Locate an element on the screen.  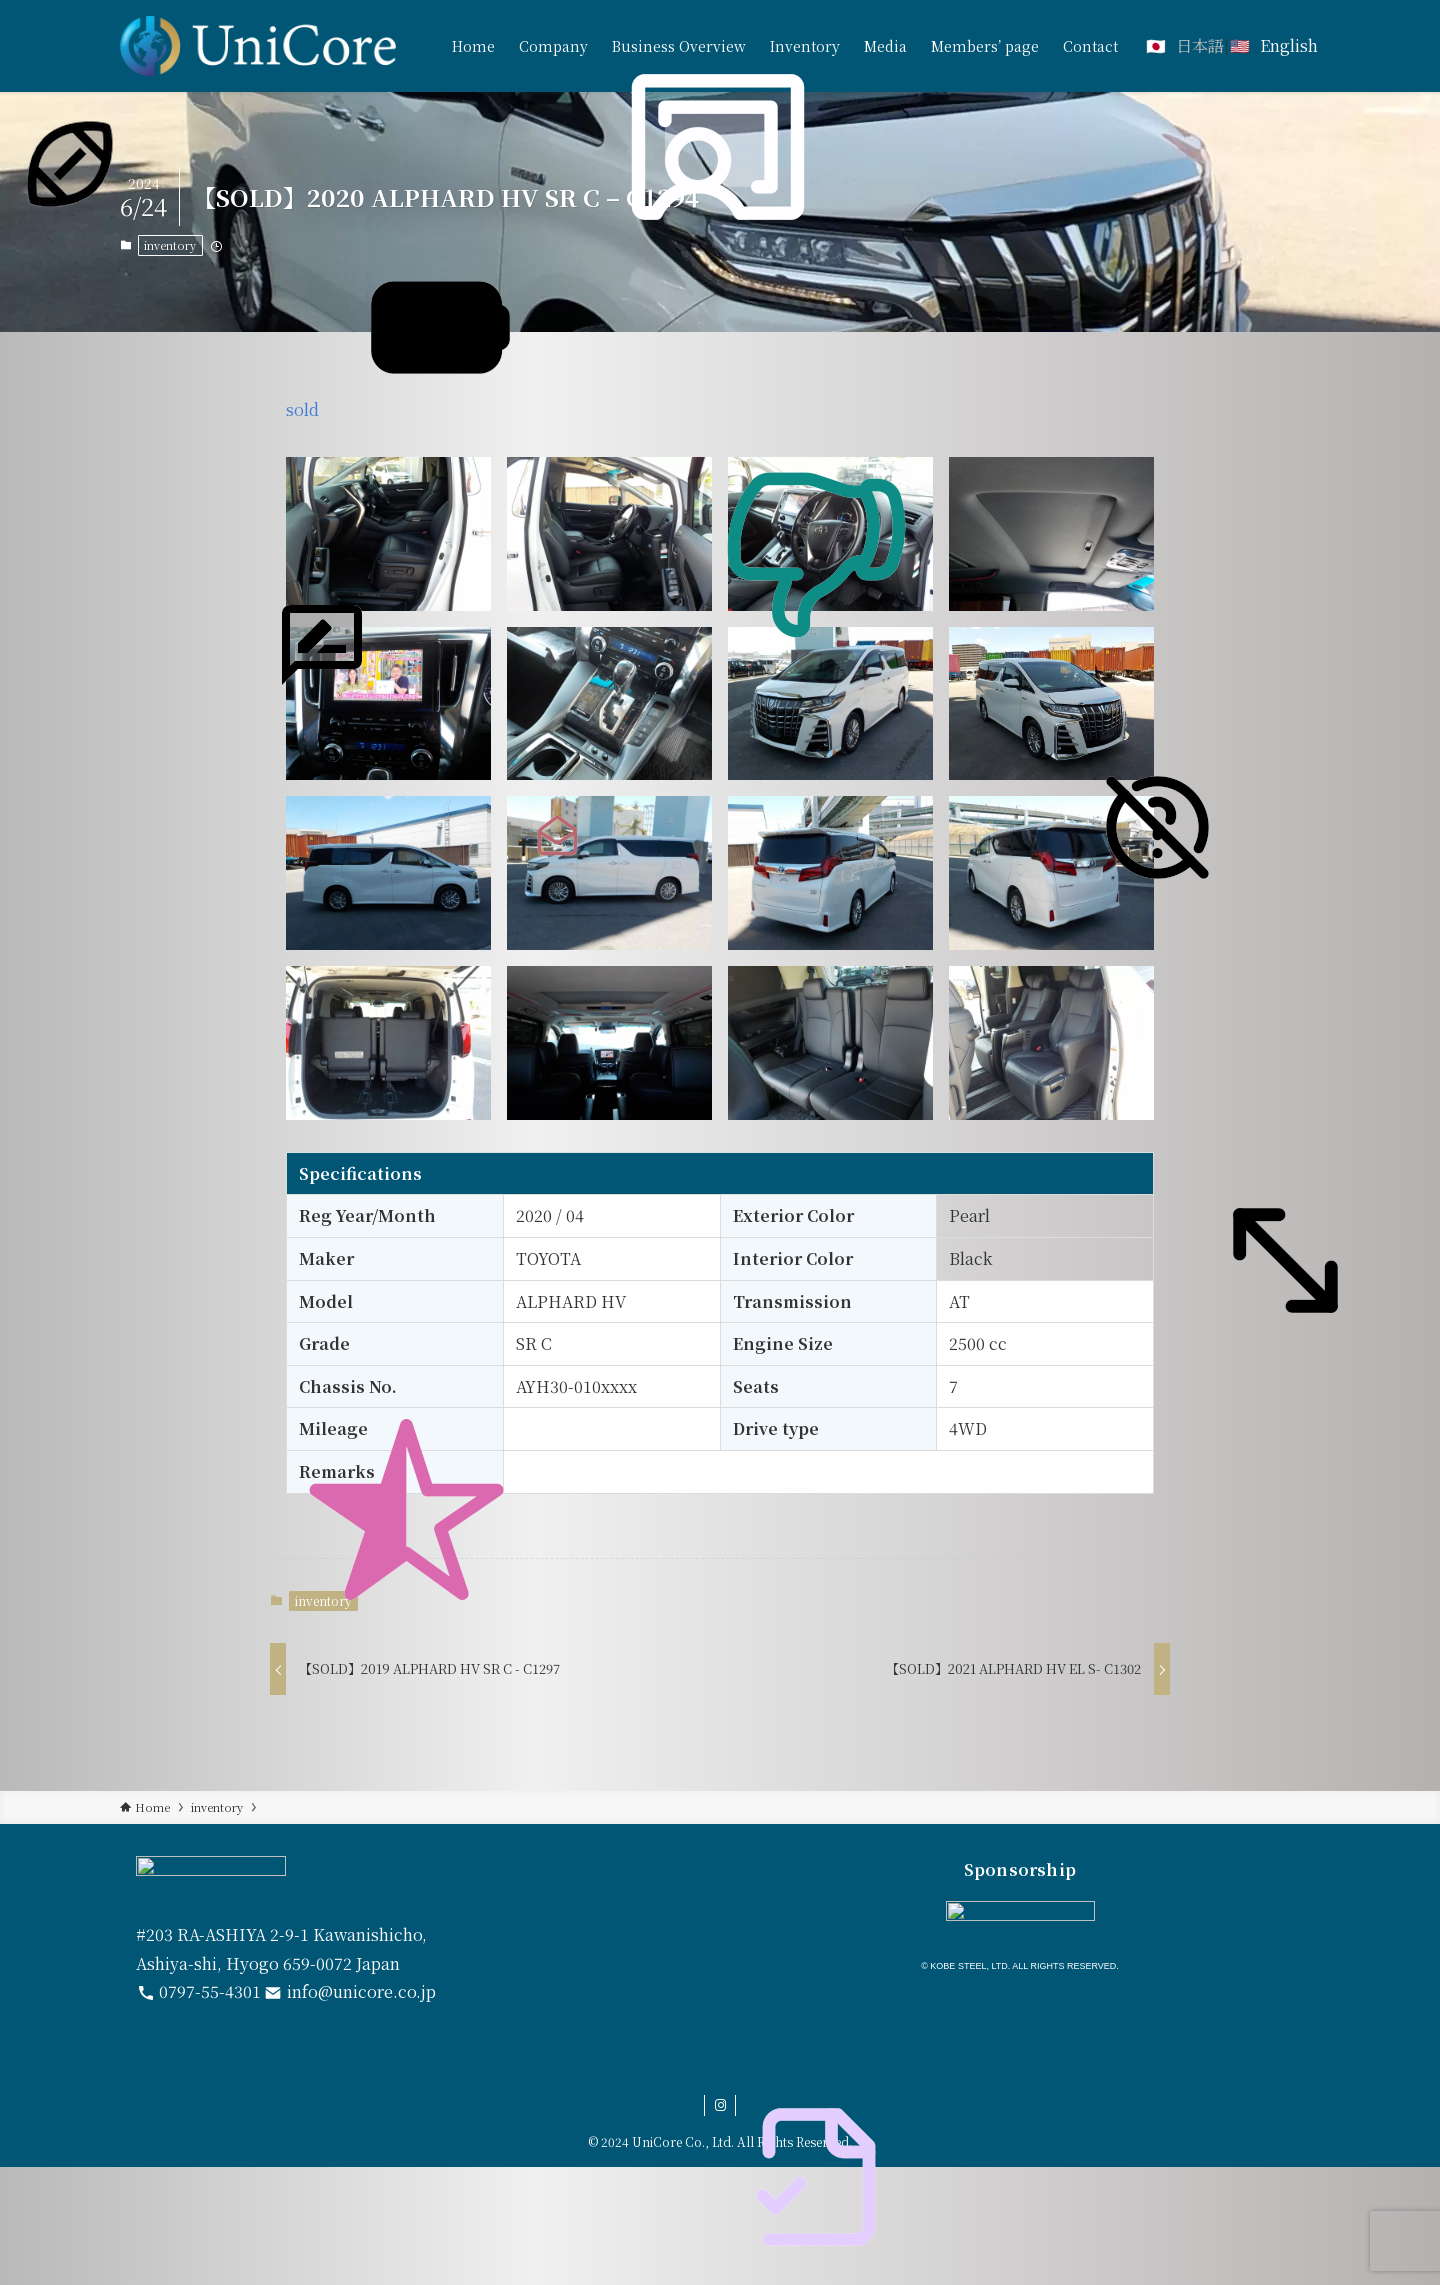
write a review or feedback is located at coordinates (322, 645).